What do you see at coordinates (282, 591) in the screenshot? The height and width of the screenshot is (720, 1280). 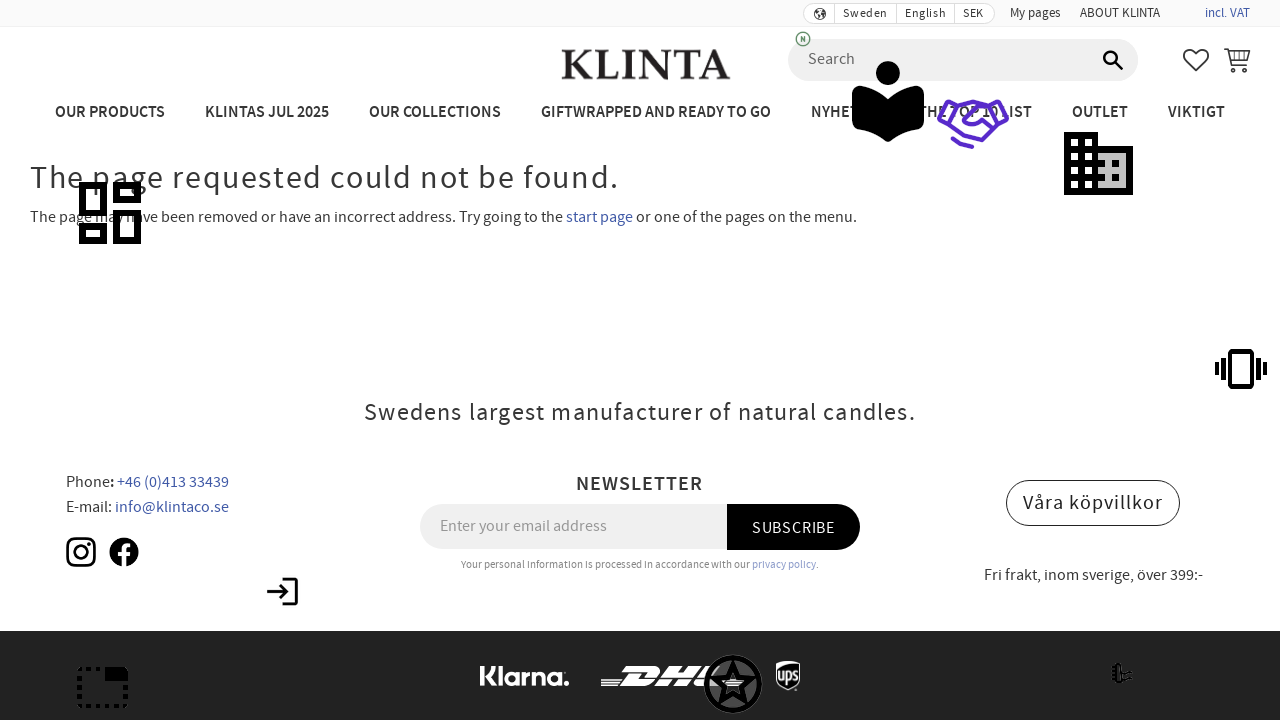 I see `sign in to your account` at bounding box center [282, 591].